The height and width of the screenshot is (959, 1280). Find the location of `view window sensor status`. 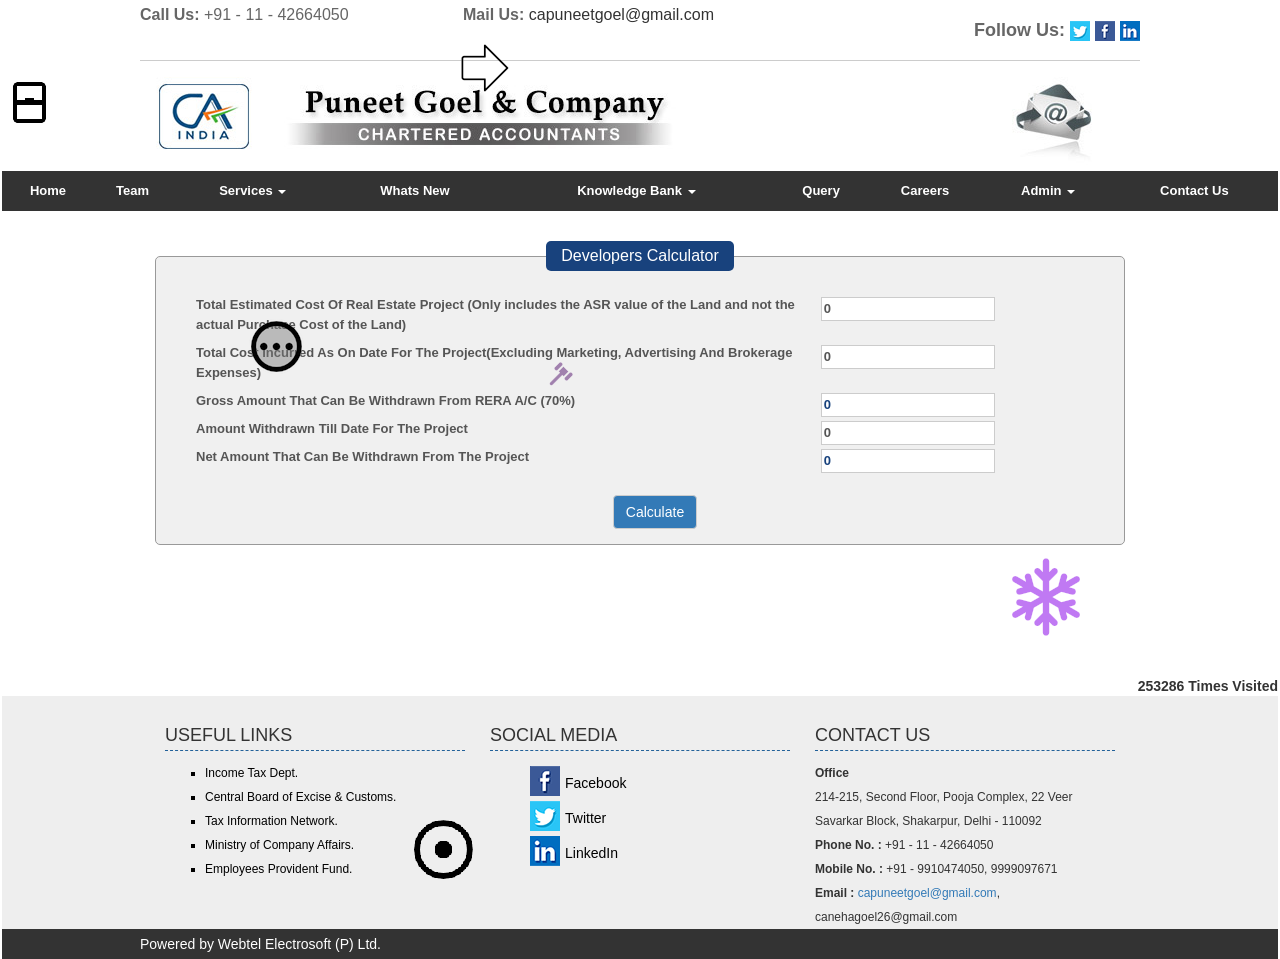

view window sensor status is located at coordinates (29, 102).